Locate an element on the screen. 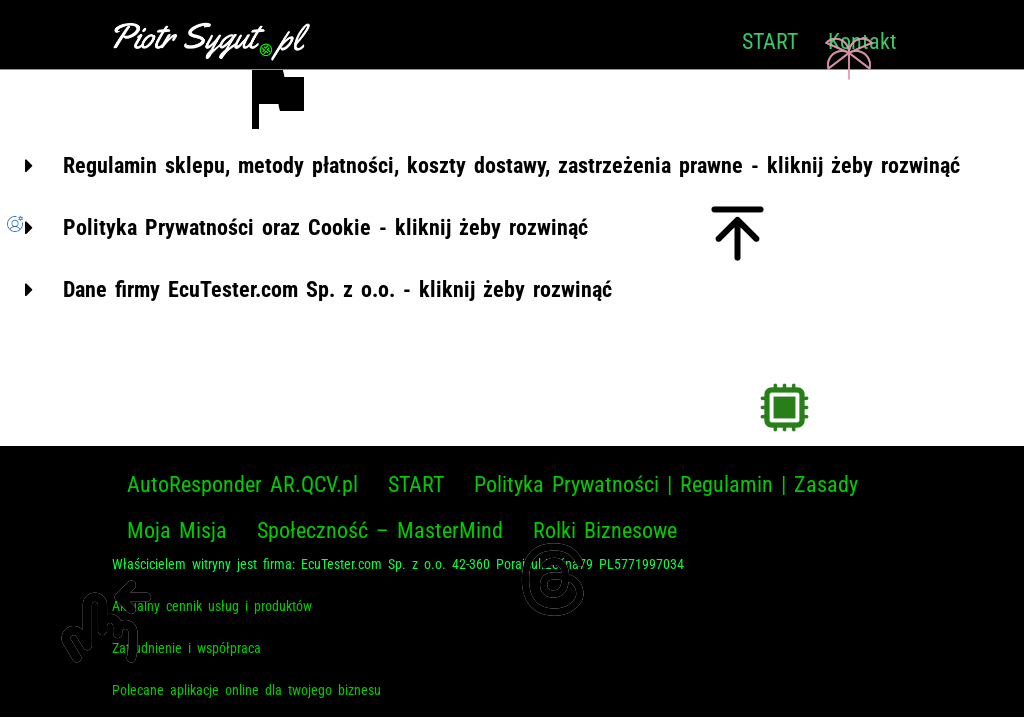 Image resolution: width=1024 pixels, height=720 pixels. flag or mark an item for follow-up is located at coordinates (276, 97).